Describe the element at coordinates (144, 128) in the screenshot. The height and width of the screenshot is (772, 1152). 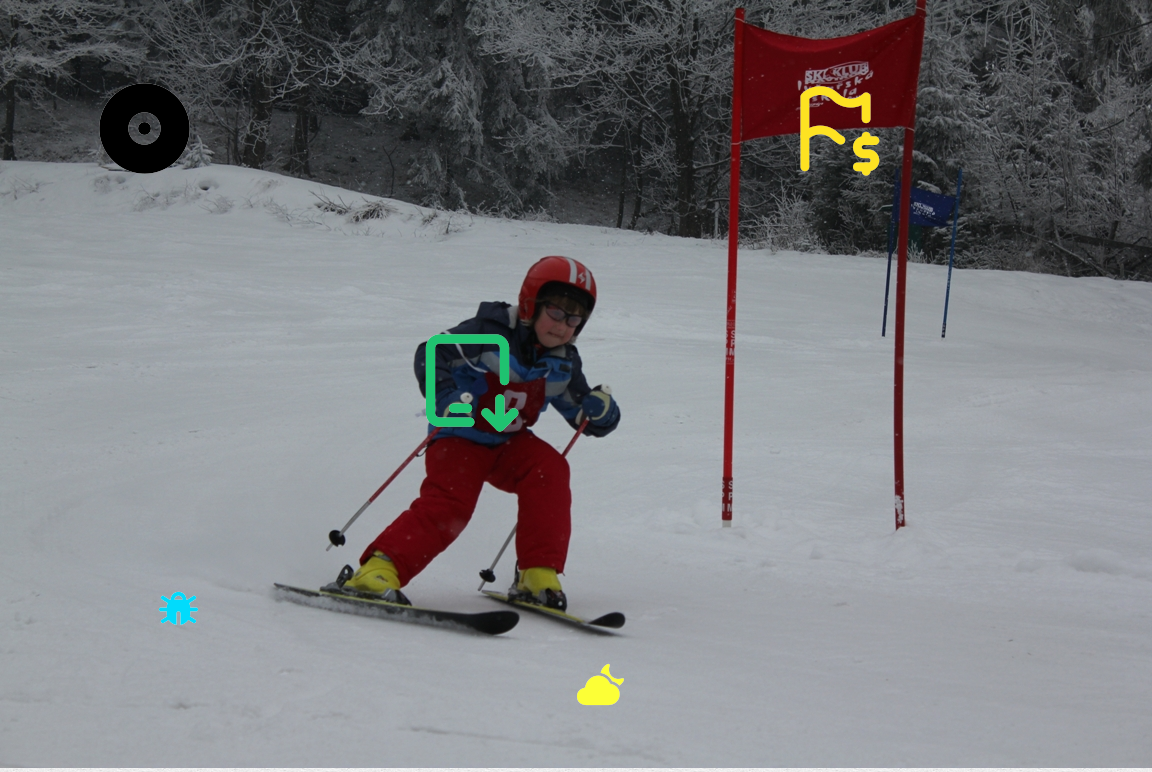
I see `play or access music library` at that location.